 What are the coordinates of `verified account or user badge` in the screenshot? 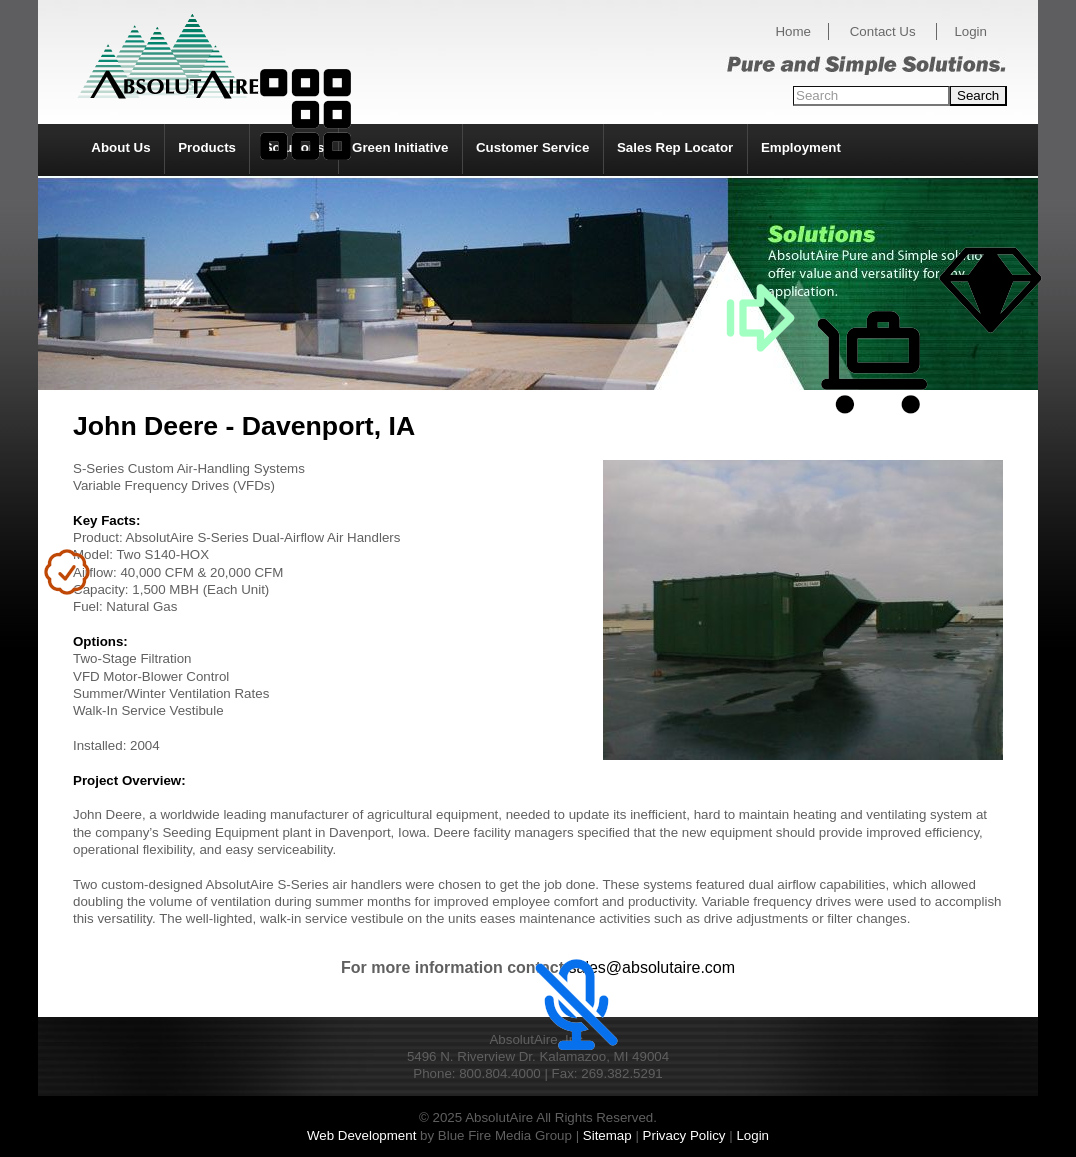 It's located at (67, 572).